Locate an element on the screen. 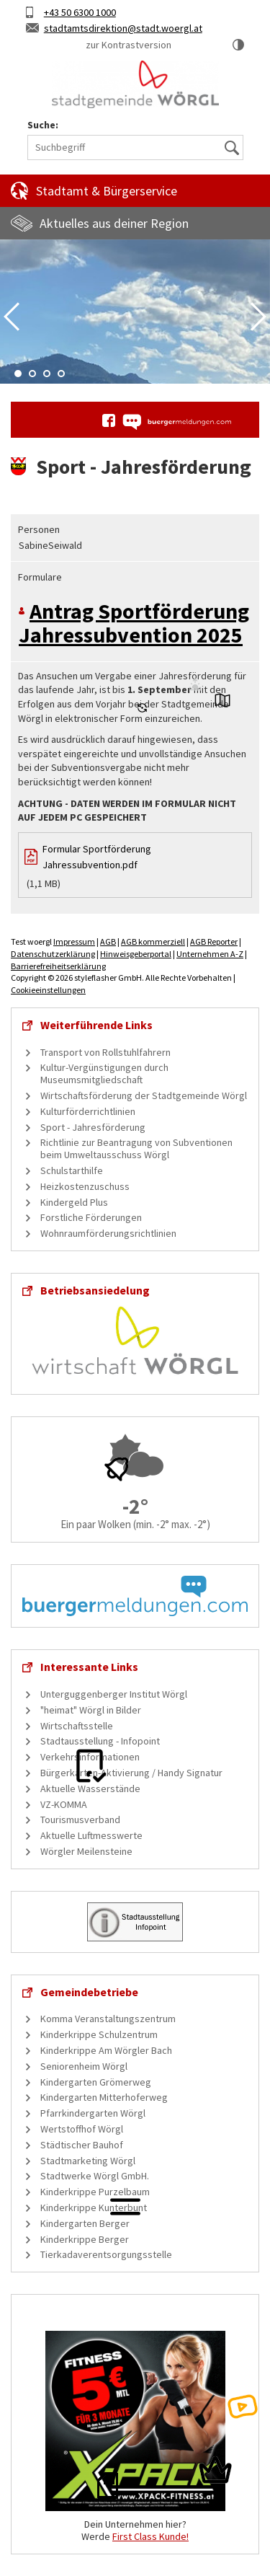  refresh or sync data is located at coordinates (142, 707).